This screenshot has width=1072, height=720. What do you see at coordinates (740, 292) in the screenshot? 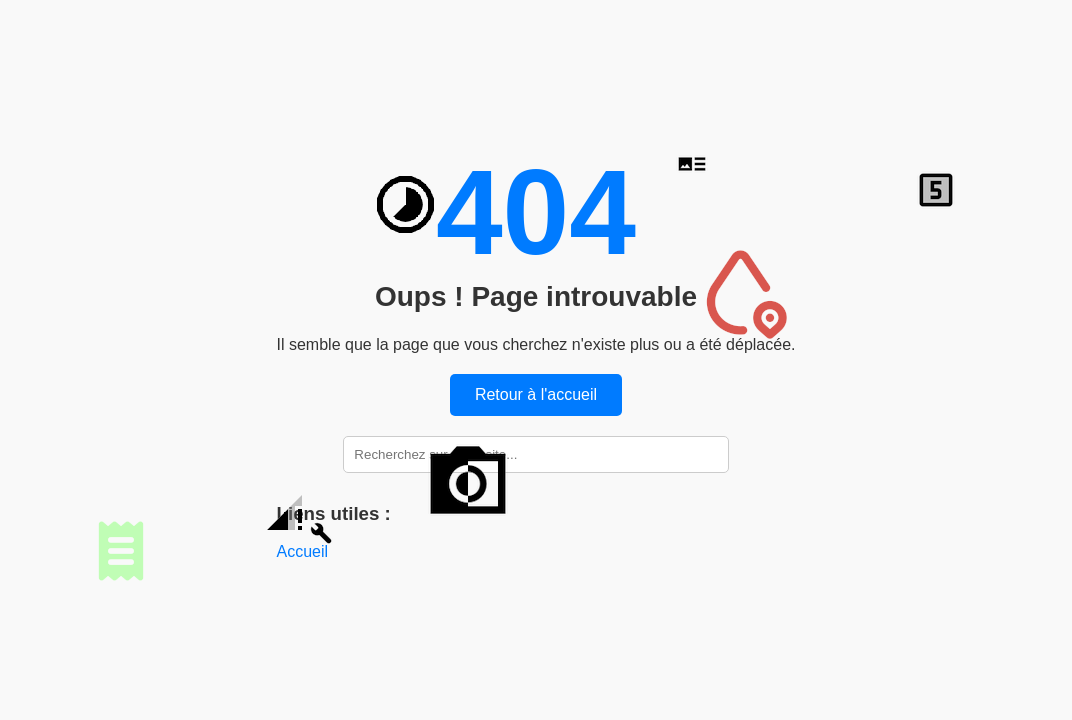
I see `view water source location` at bounding box center [740, 292].